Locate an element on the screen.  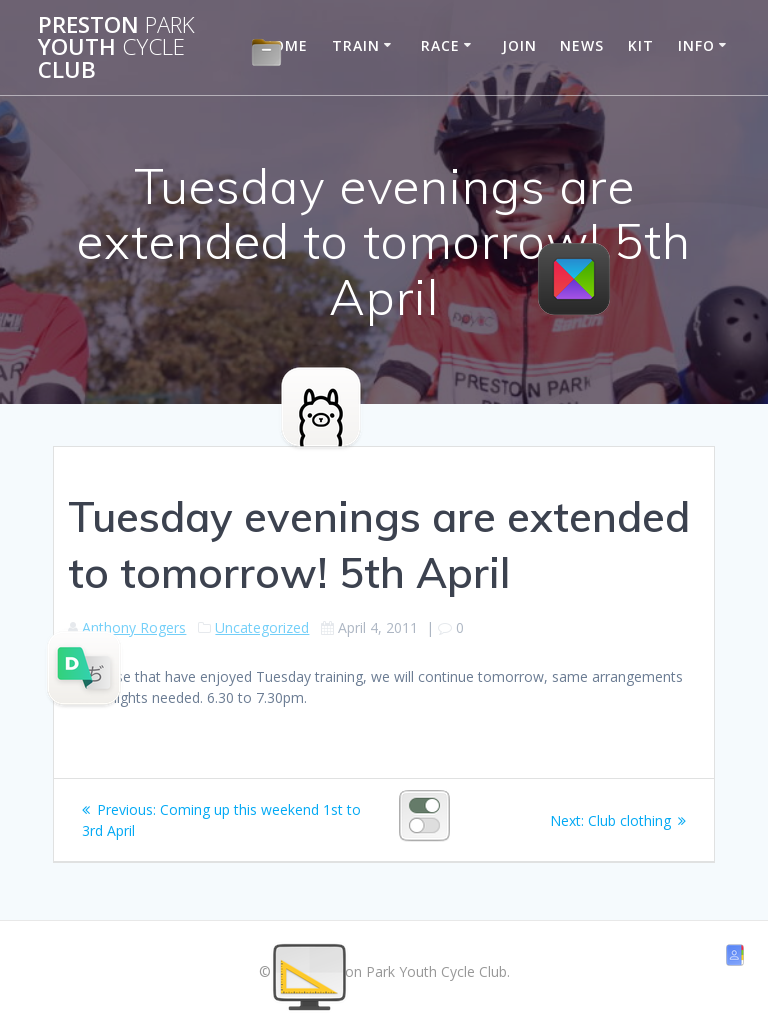
open gnome tweaks settings is located at coordinates (424, 815).